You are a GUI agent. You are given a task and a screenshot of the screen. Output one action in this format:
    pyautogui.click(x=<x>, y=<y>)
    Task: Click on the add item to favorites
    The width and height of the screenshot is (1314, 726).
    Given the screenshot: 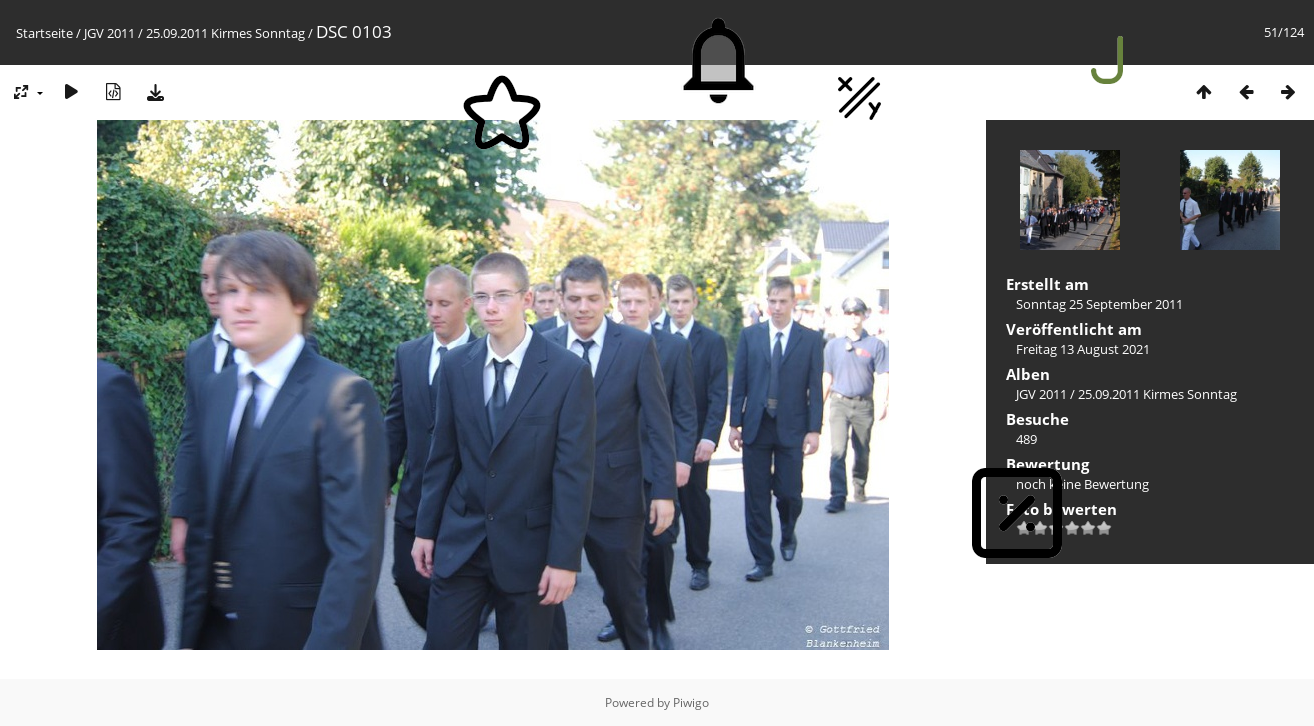 What is the action you would take?
    pyautogui.click(x=502, y=114)
    